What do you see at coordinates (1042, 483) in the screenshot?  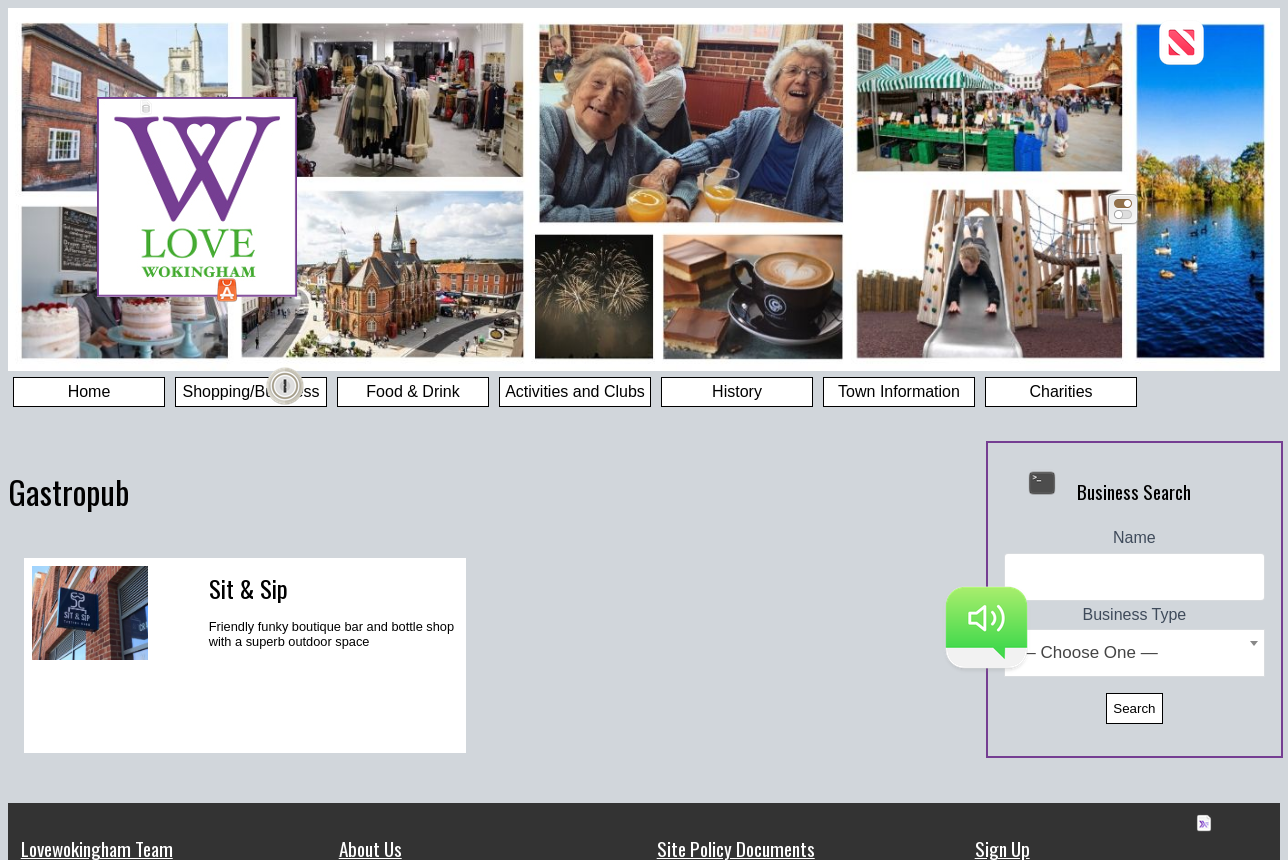 I see `open the terminal application` at bounding box center [1042, 483].